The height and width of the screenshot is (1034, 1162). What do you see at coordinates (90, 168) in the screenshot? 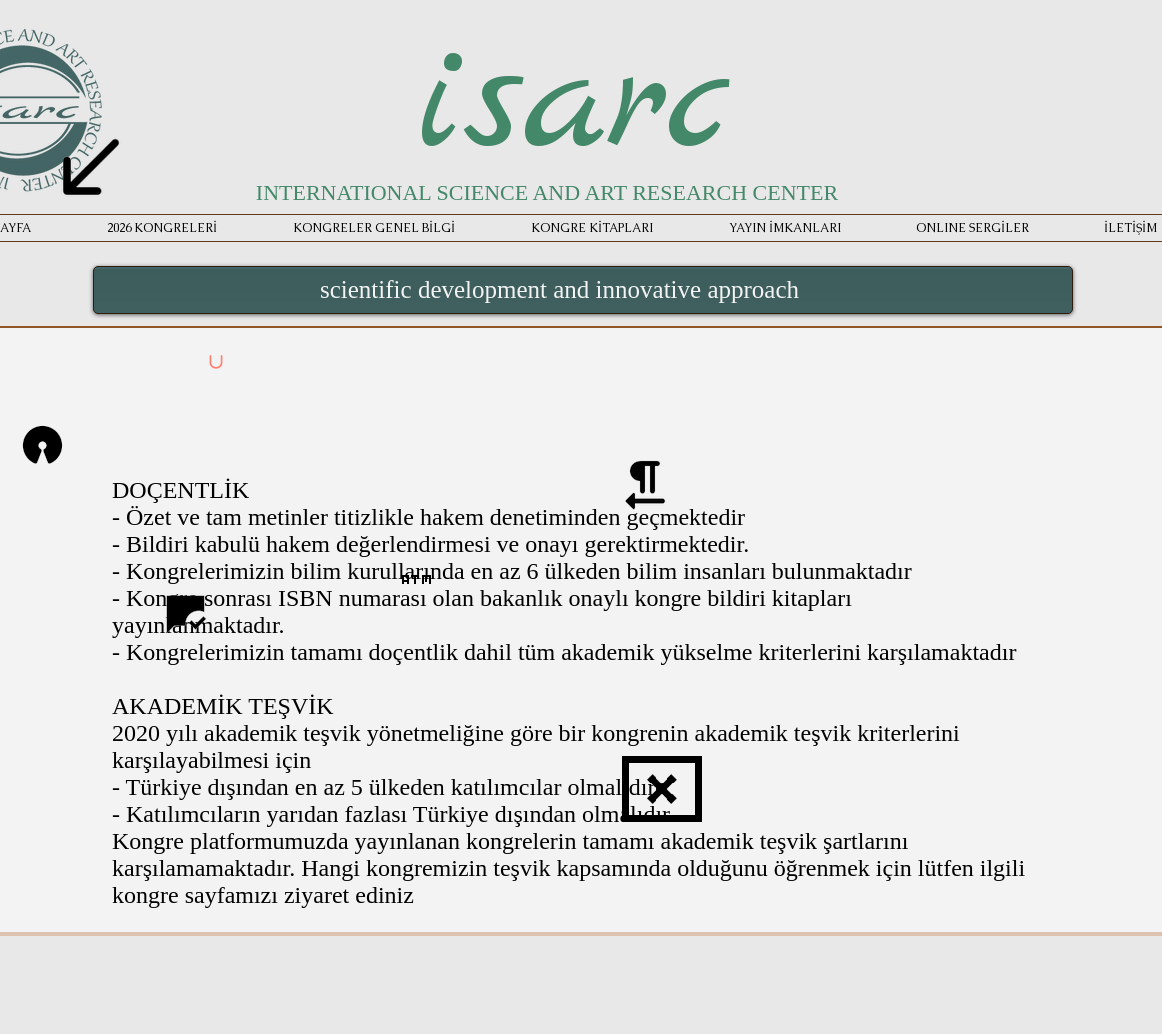
I see `indicates an incoming call was received` at bounding box center [90, 168].